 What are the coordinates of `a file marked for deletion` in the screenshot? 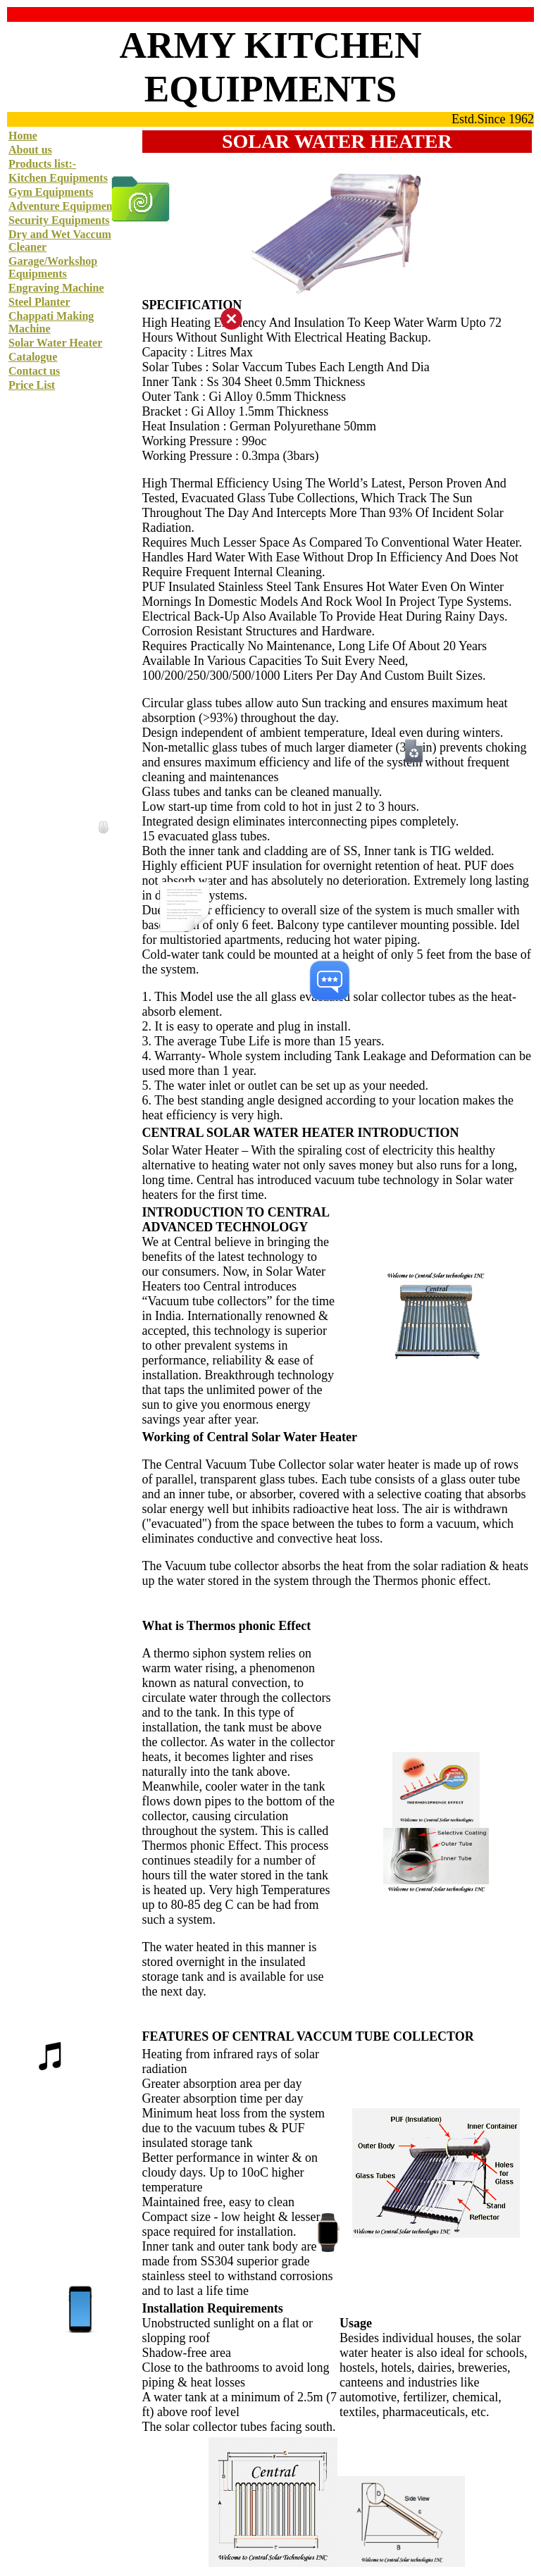 It's located at (413, 751).